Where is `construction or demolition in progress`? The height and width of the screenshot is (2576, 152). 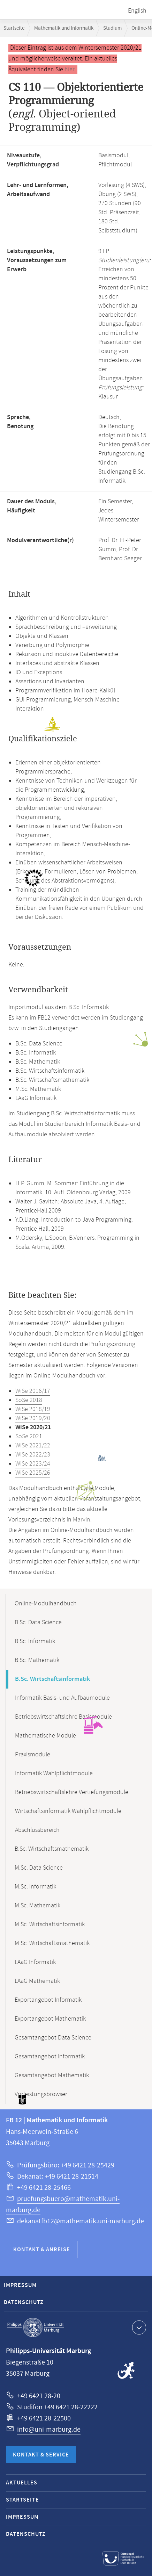
construction or demolition in progress is located at coordinates (102, 1458).